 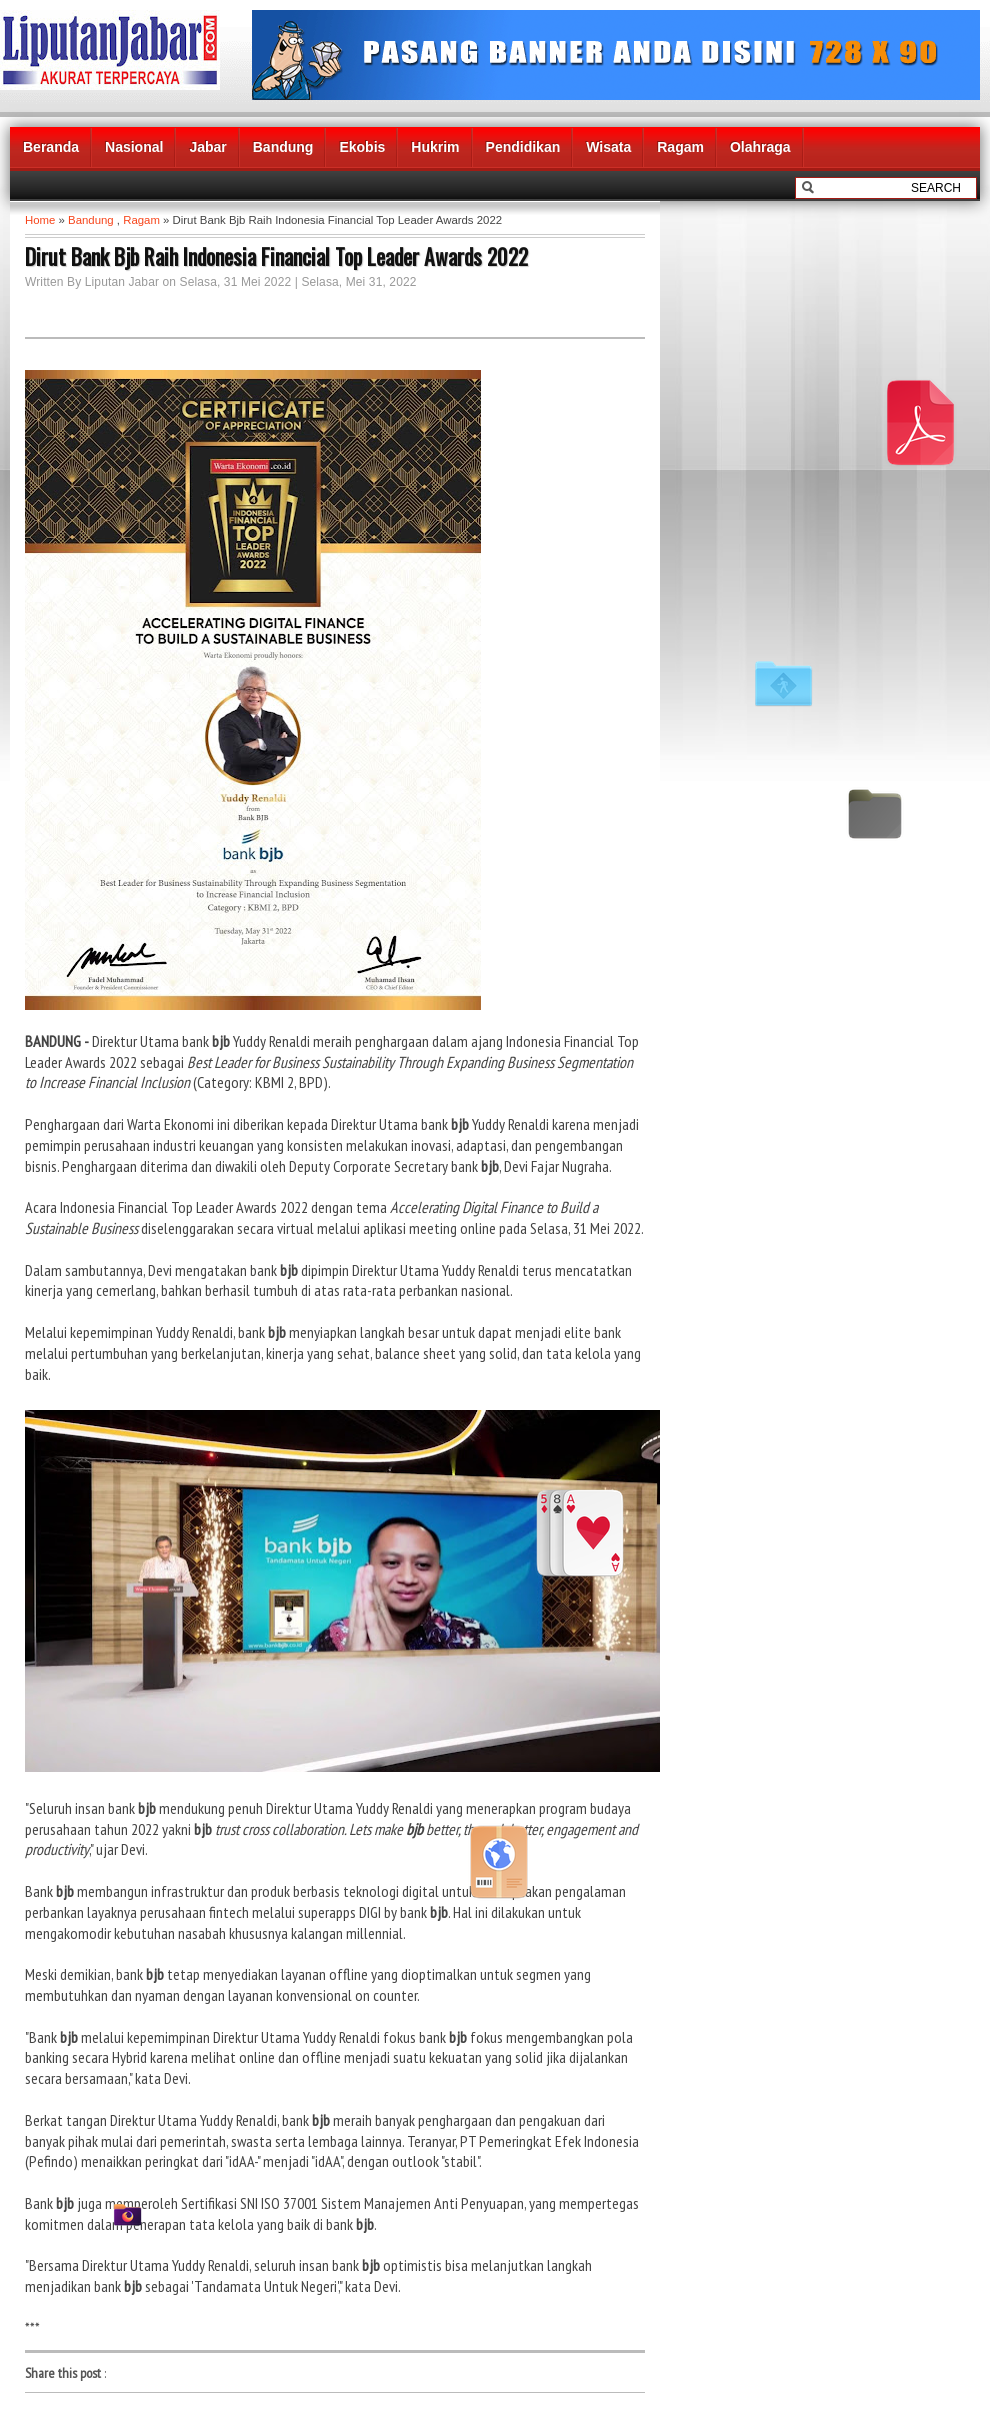 I want to click on open folder to view contents, so click(x=875, y=814).